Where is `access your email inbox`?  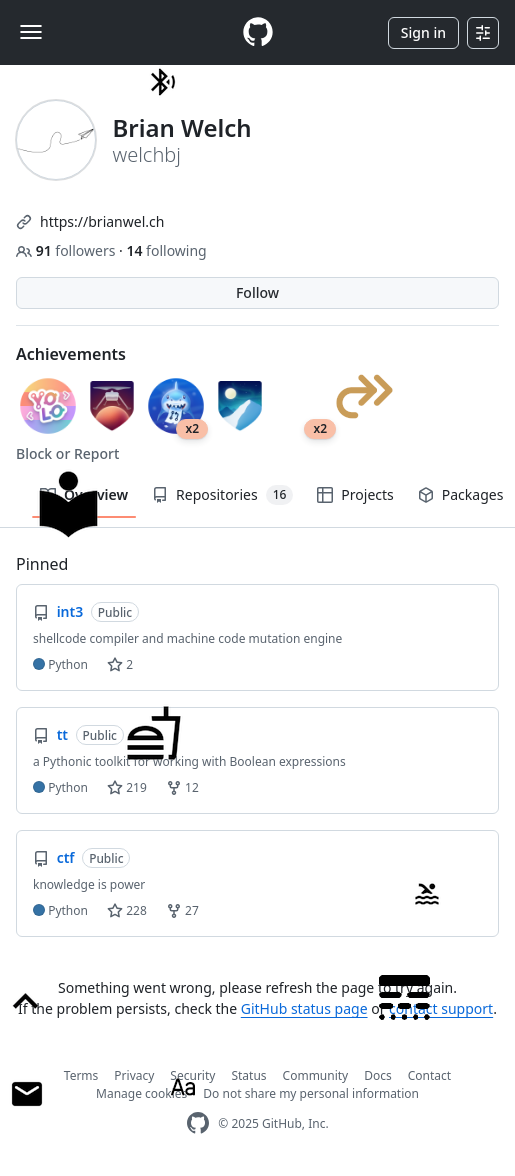 access your email inbox is located at coordinates (27, 1094).